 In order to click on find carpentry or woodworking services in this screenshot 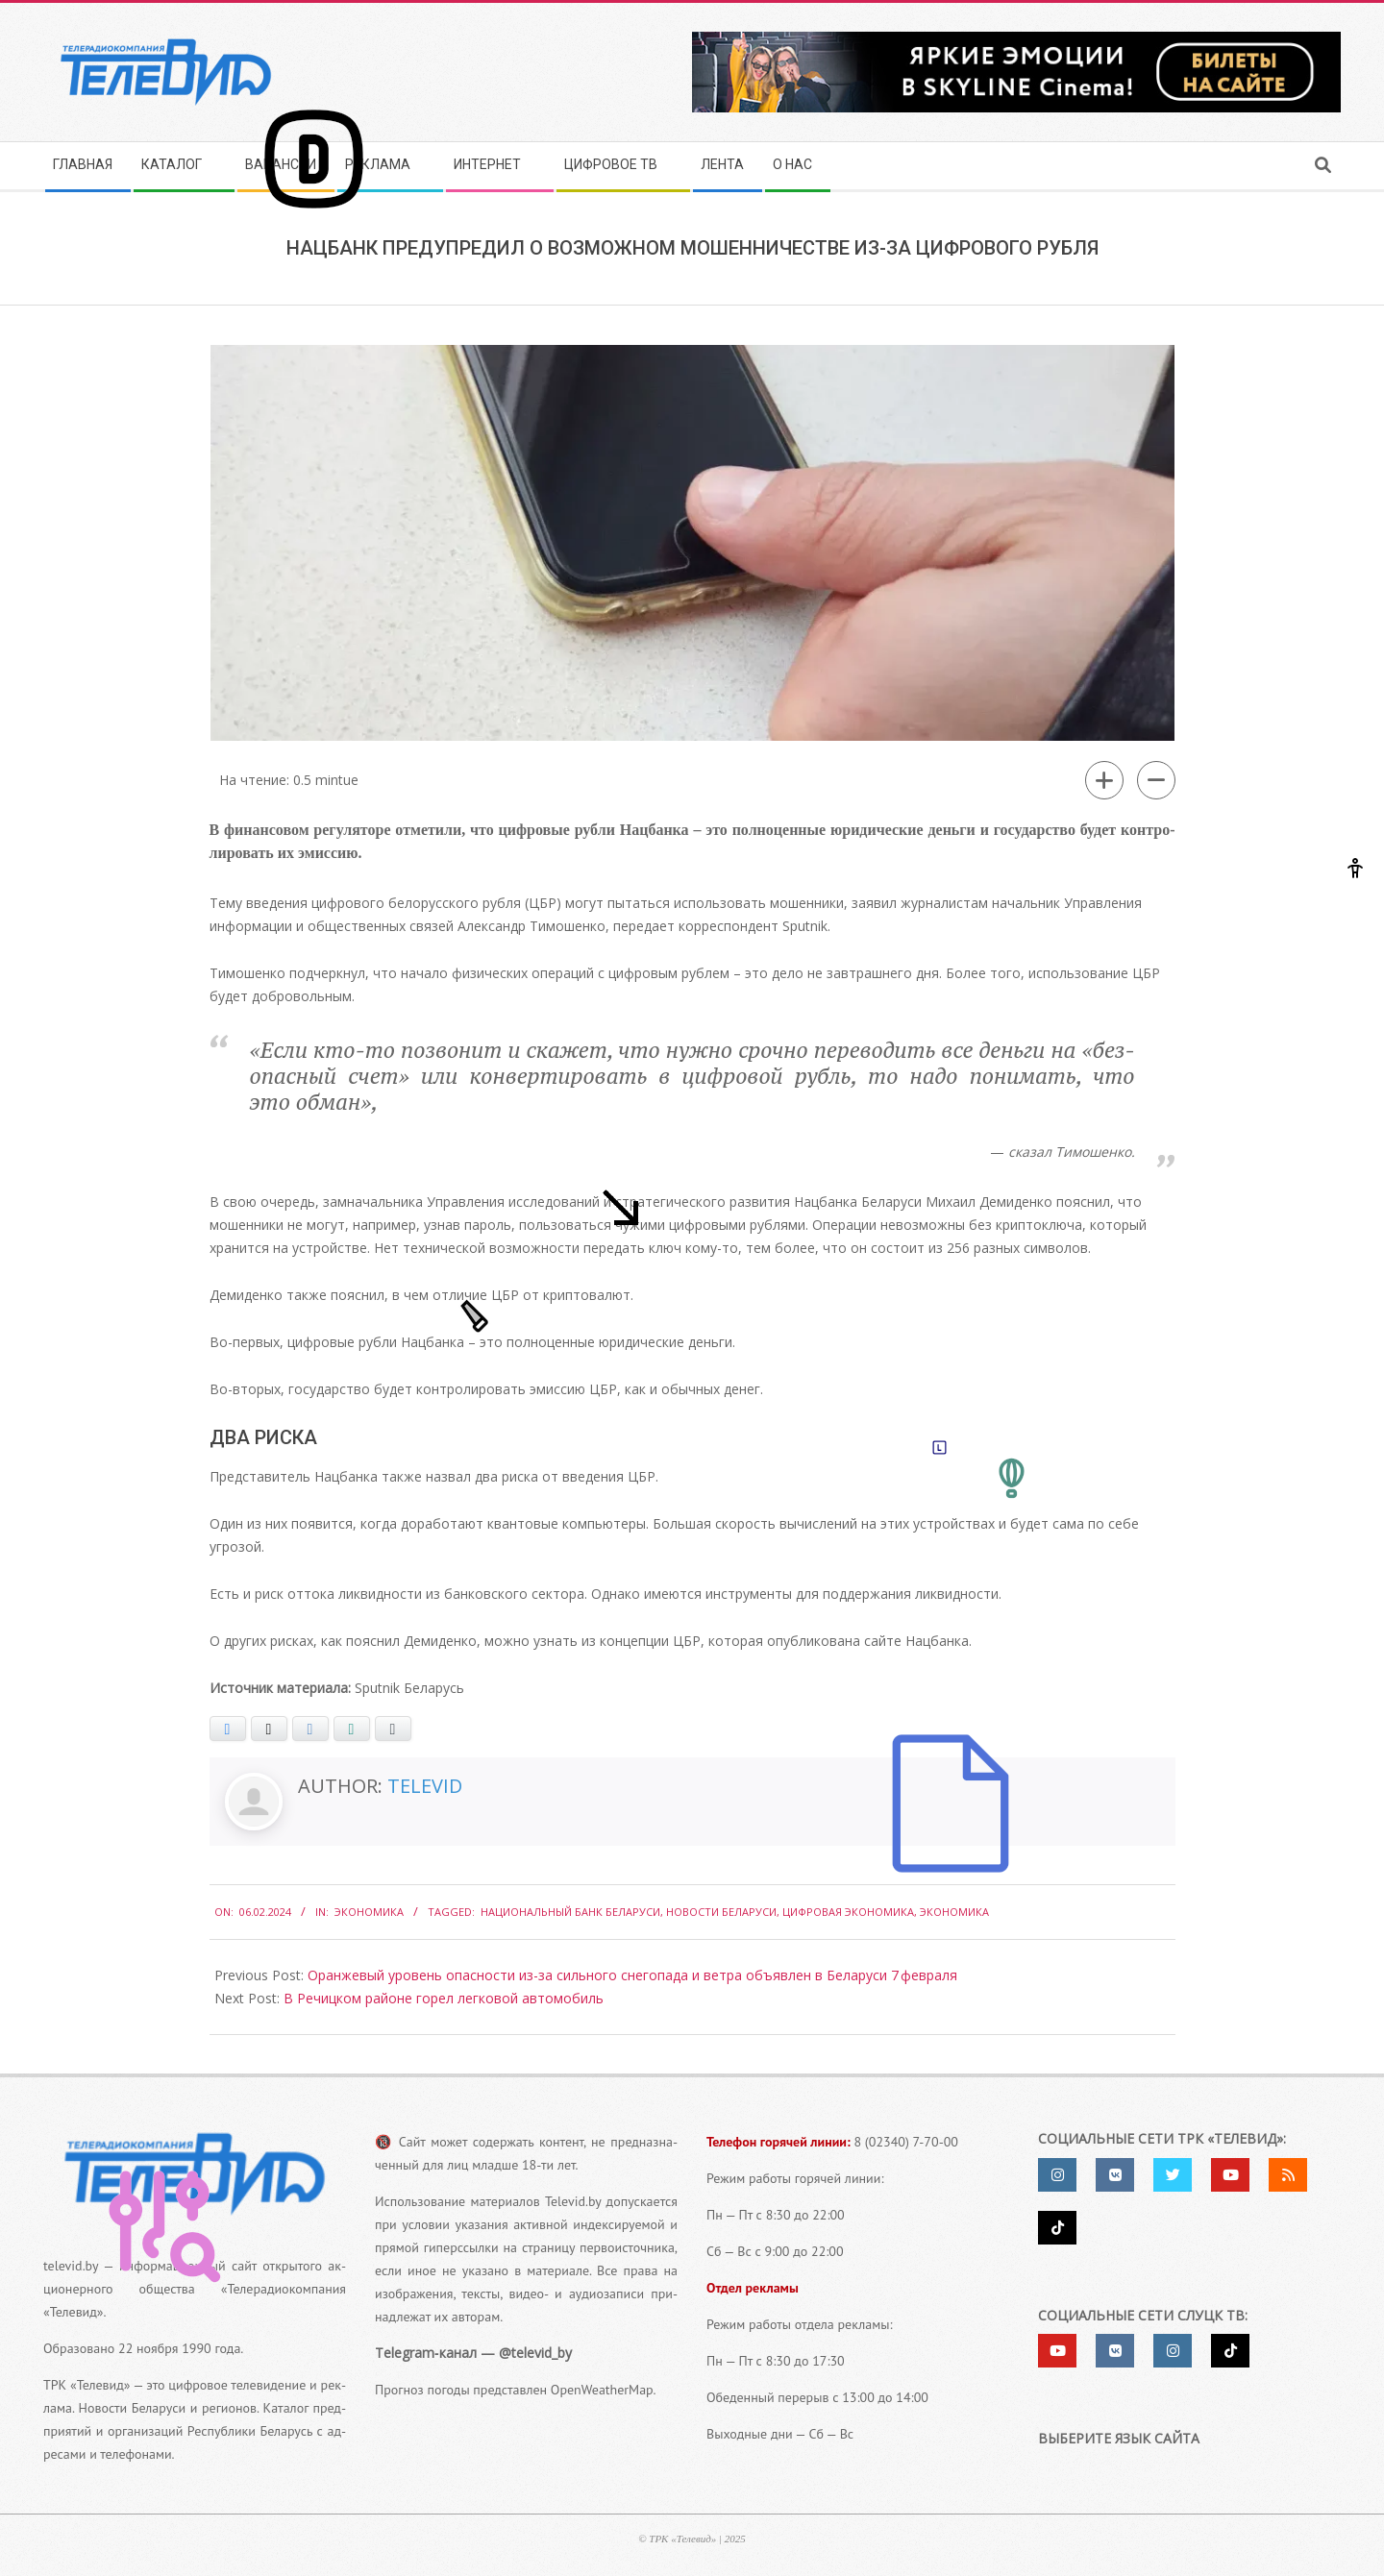, I will do `click(475, 1316)`.